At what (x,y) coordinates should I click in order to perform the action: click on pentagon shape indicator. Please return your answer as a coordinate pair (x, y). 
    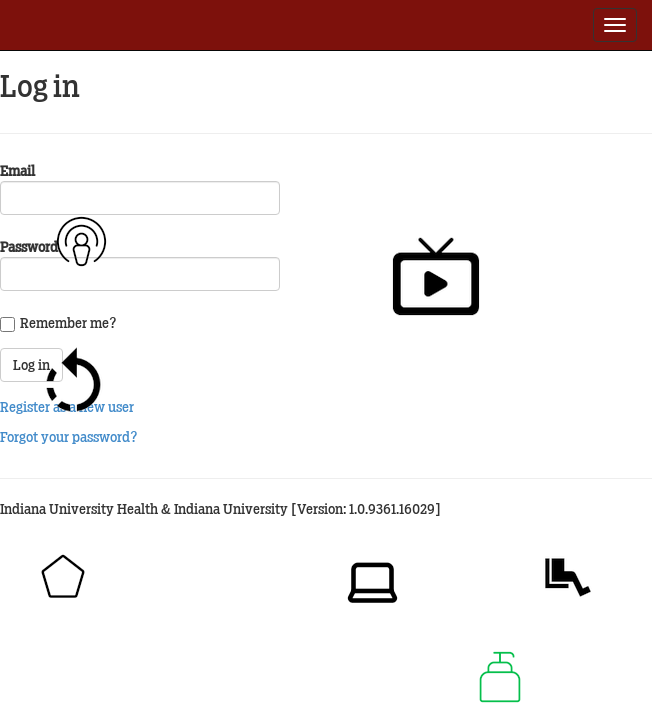
    Looking at the image, I should click on (63, 578).